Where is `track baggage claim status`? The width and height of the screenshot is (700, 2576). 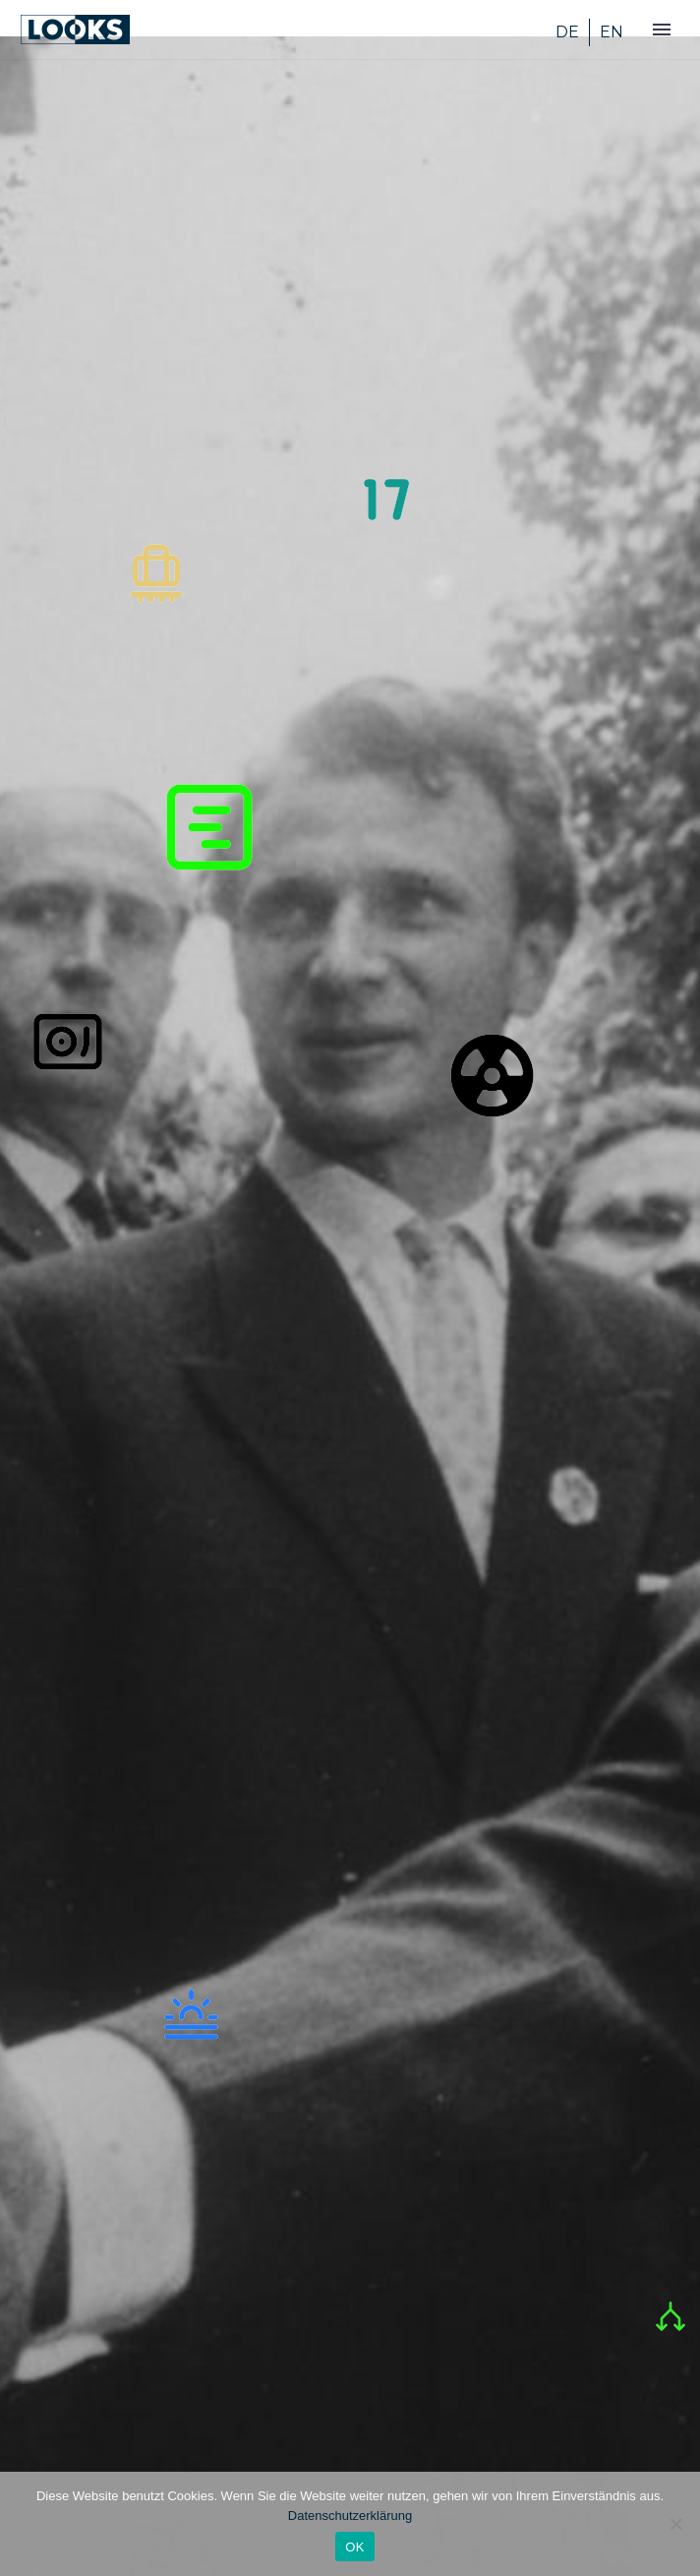 track baggage claim status is located at coordinates (156, 573).